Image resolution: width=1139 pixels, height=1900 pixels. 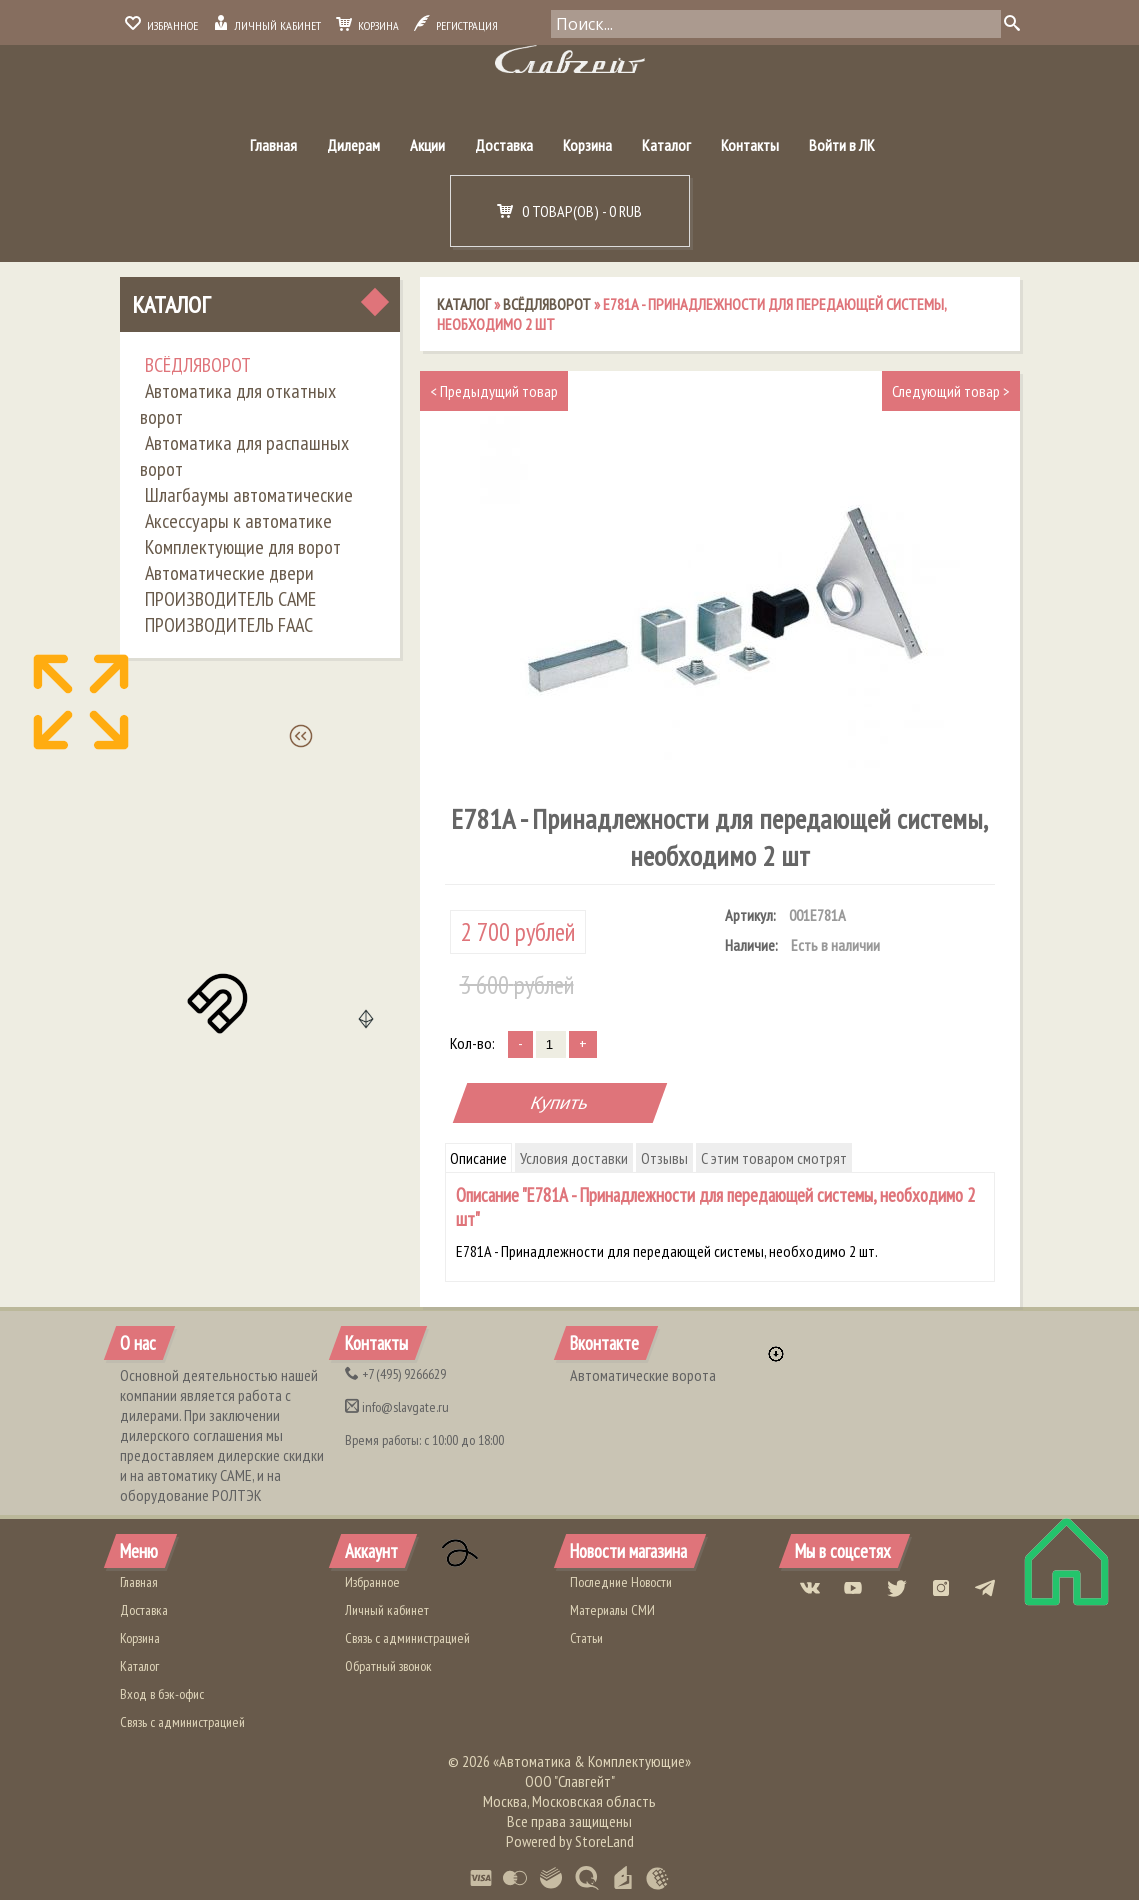 I want to click on expand to fullscreen mode, so click(x=81, y=702).